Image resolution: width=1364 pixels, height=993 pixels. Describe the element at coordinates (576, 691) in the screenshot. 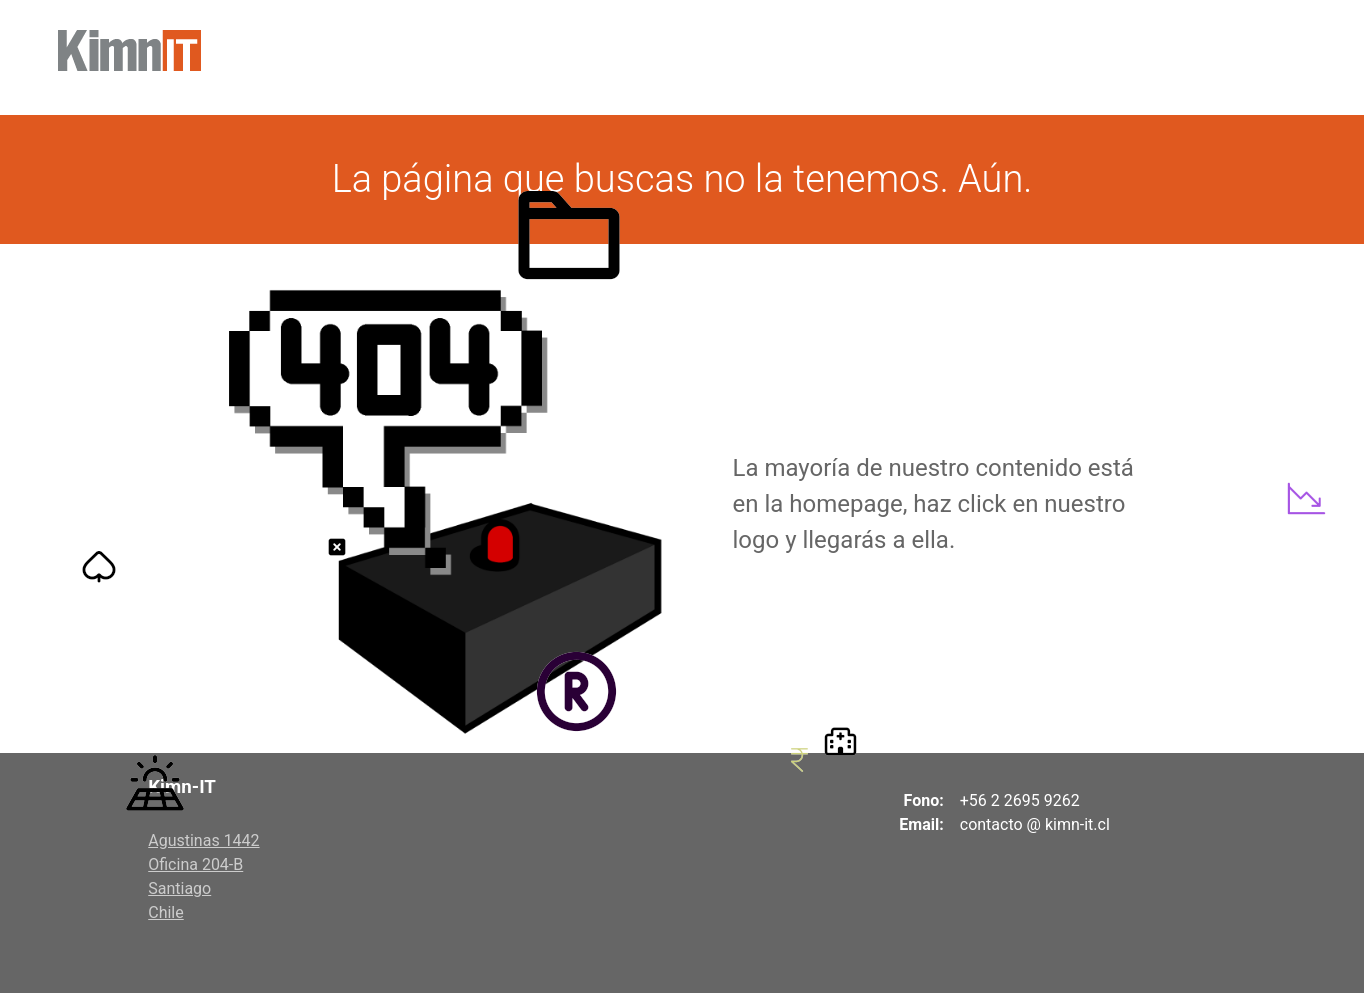

I see `indicates registered trademark symbol` at that location.